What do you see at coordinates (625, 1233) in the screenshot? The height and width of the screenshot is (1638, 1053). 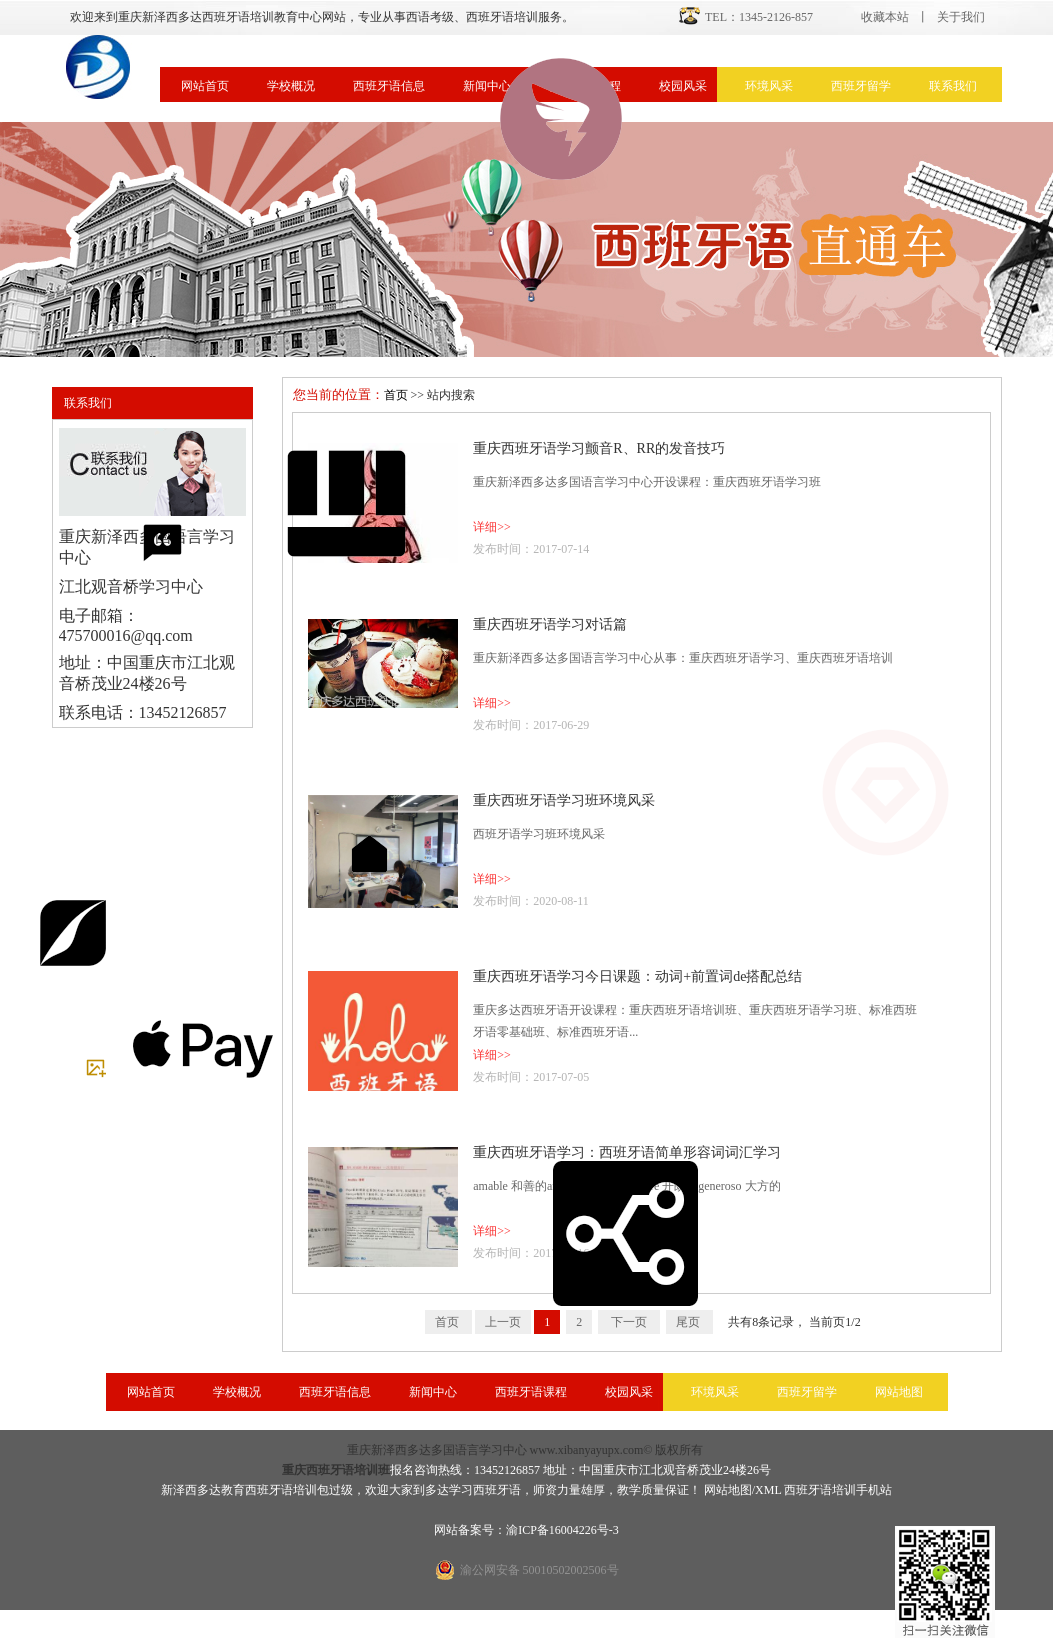 I see `view on stackshare` at bounding box center [625, 1233].